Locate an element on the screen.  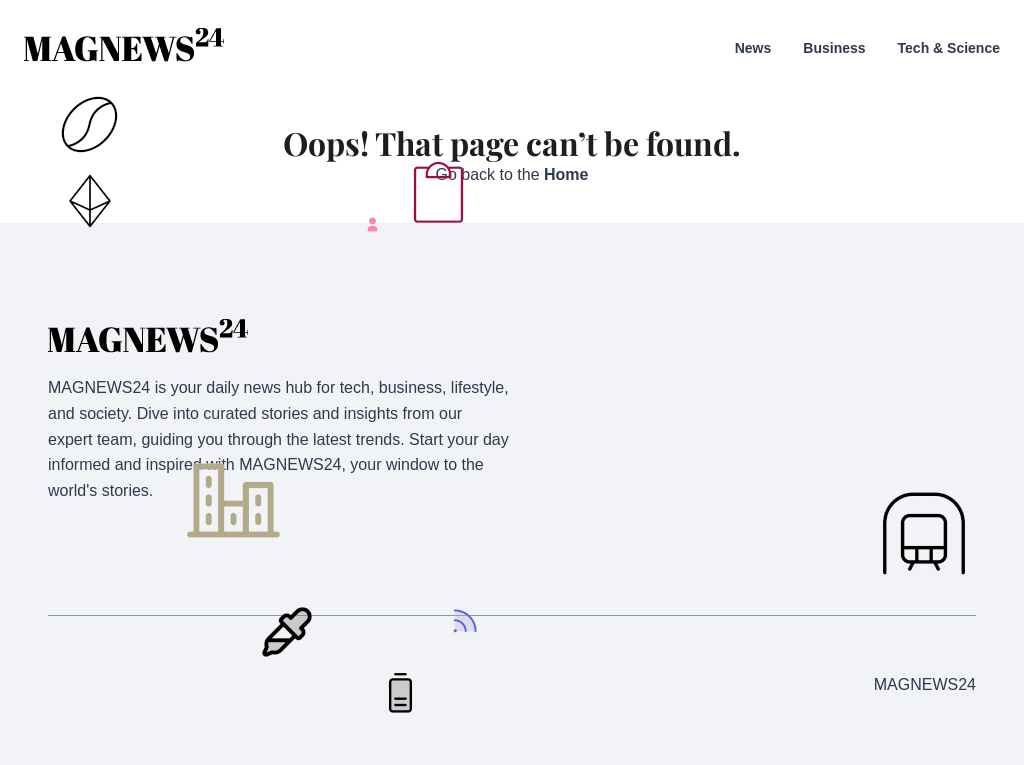
indicates medium battery level is located at coordinates (400, 693).